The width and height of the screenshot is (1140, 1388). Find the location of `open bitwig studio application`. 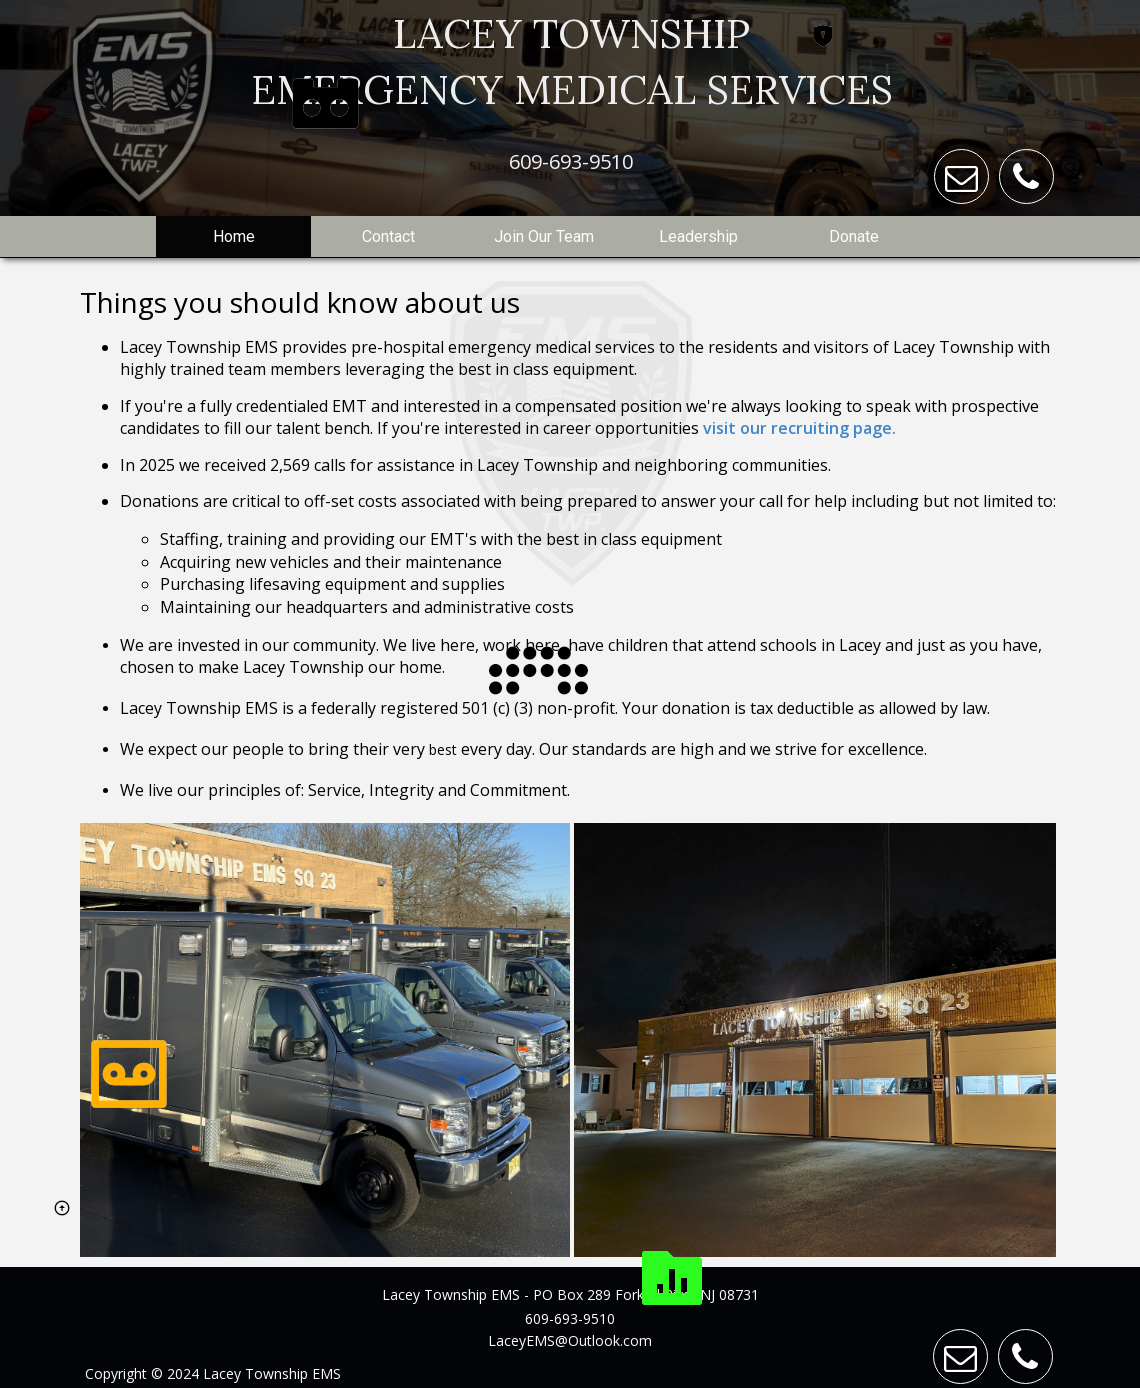

open bitwig studio application is located at coordinates (538, 670).